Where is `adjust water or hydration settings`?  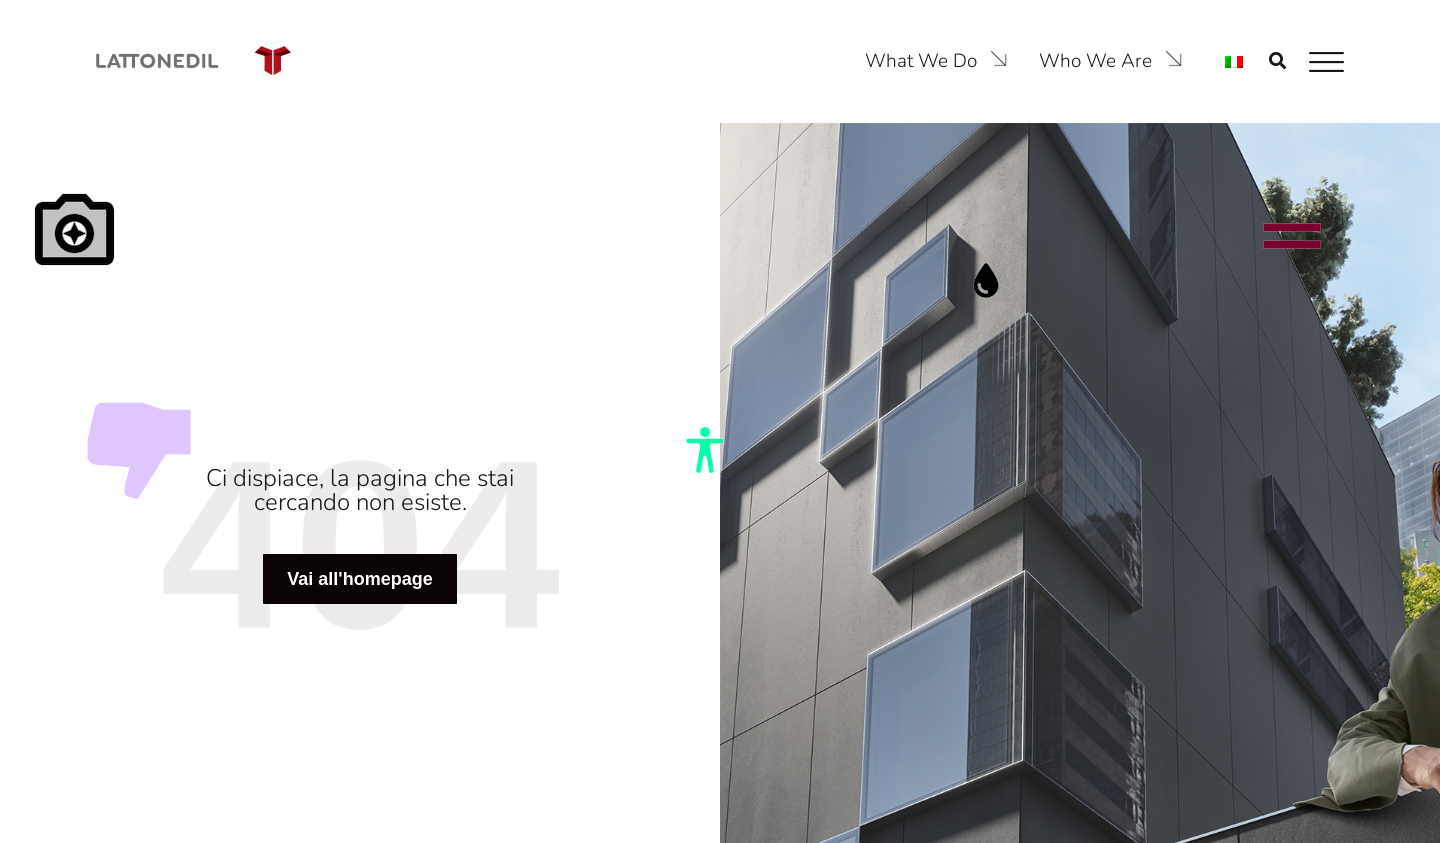 adjust water or hydration settings is located at coordinates (986, 281).